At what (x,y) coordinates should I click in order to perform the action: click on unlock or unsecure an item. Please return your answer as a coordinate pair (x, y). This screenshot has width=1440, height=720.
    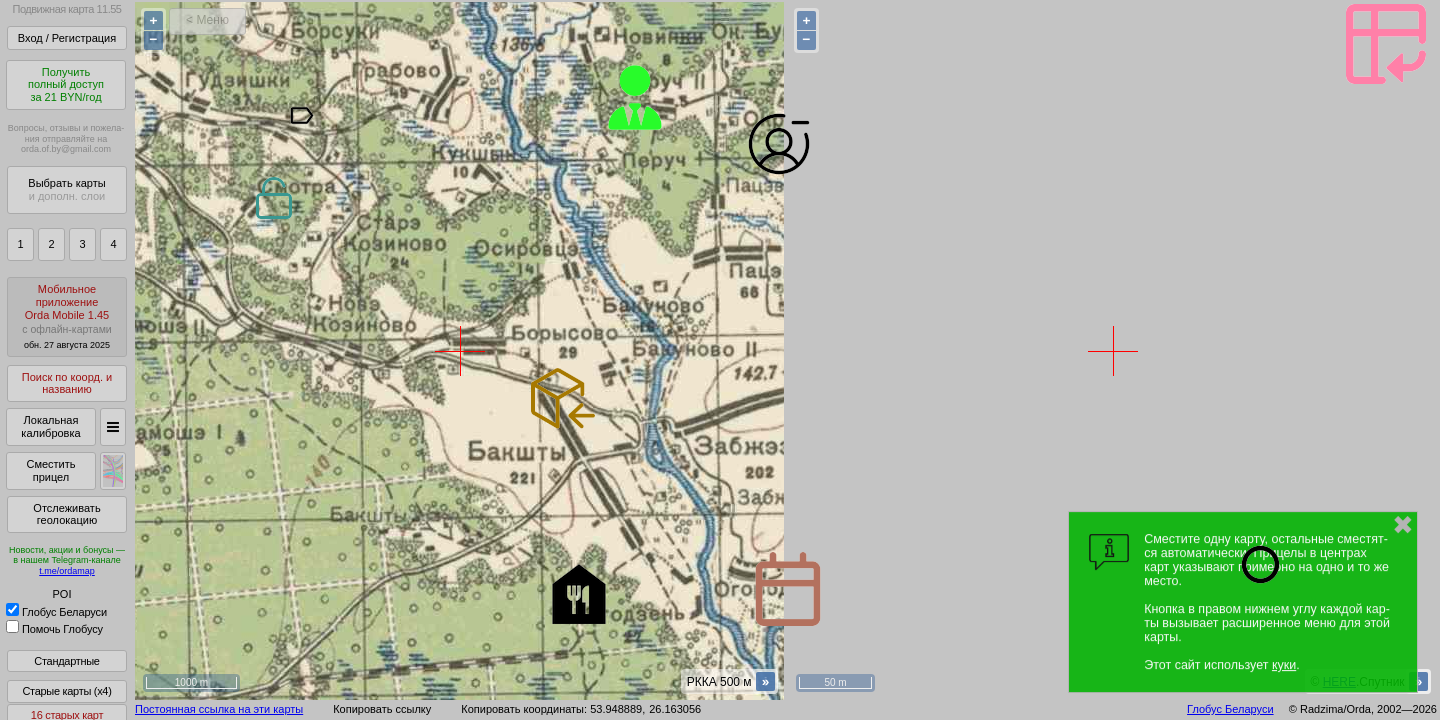
    Looking at the image, I should click on (274, 199).